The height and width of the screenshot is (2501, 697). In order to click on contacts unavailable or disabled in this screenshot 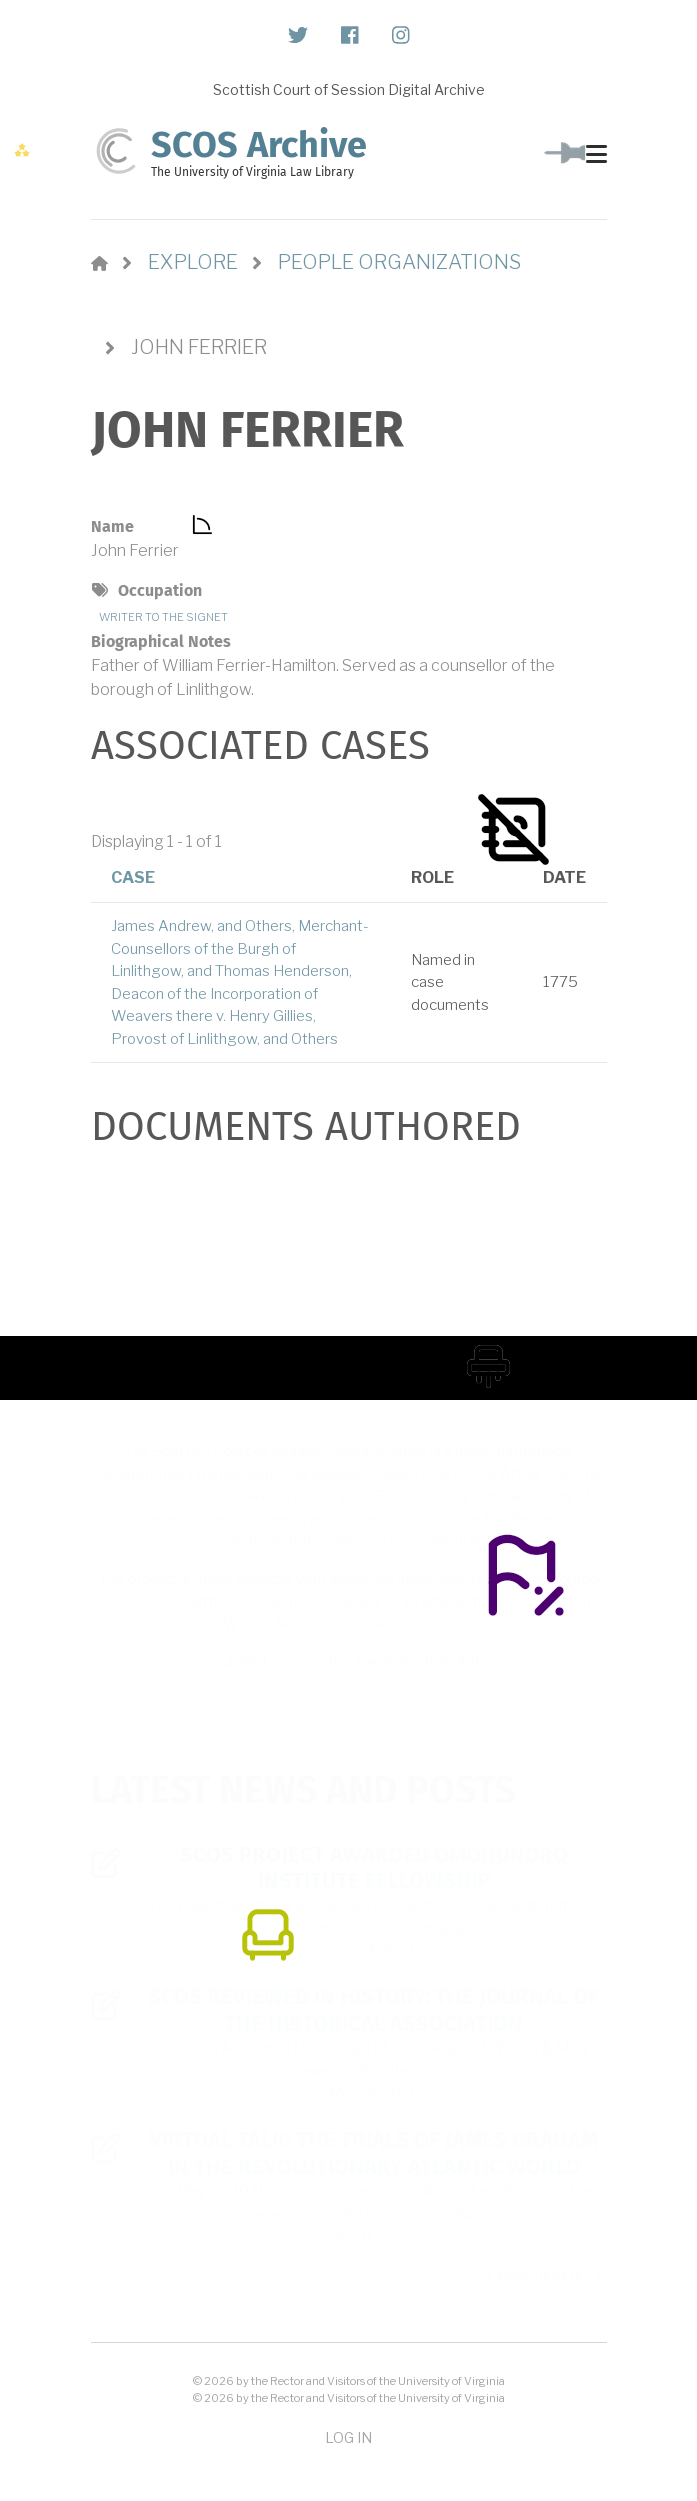, I will do `click(513, 829)`.